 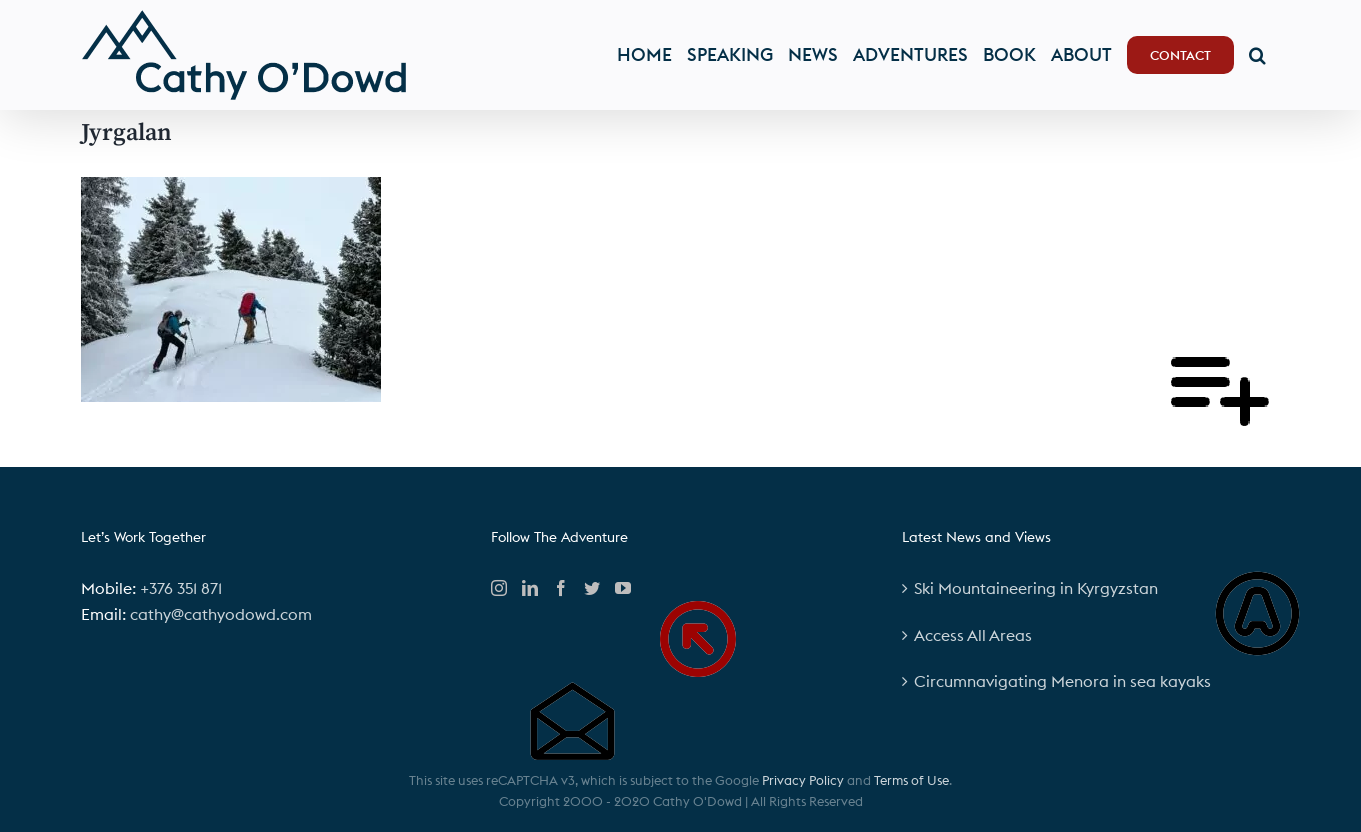 I want to click on navigate back to previous screen, so click(x=698, y=639).